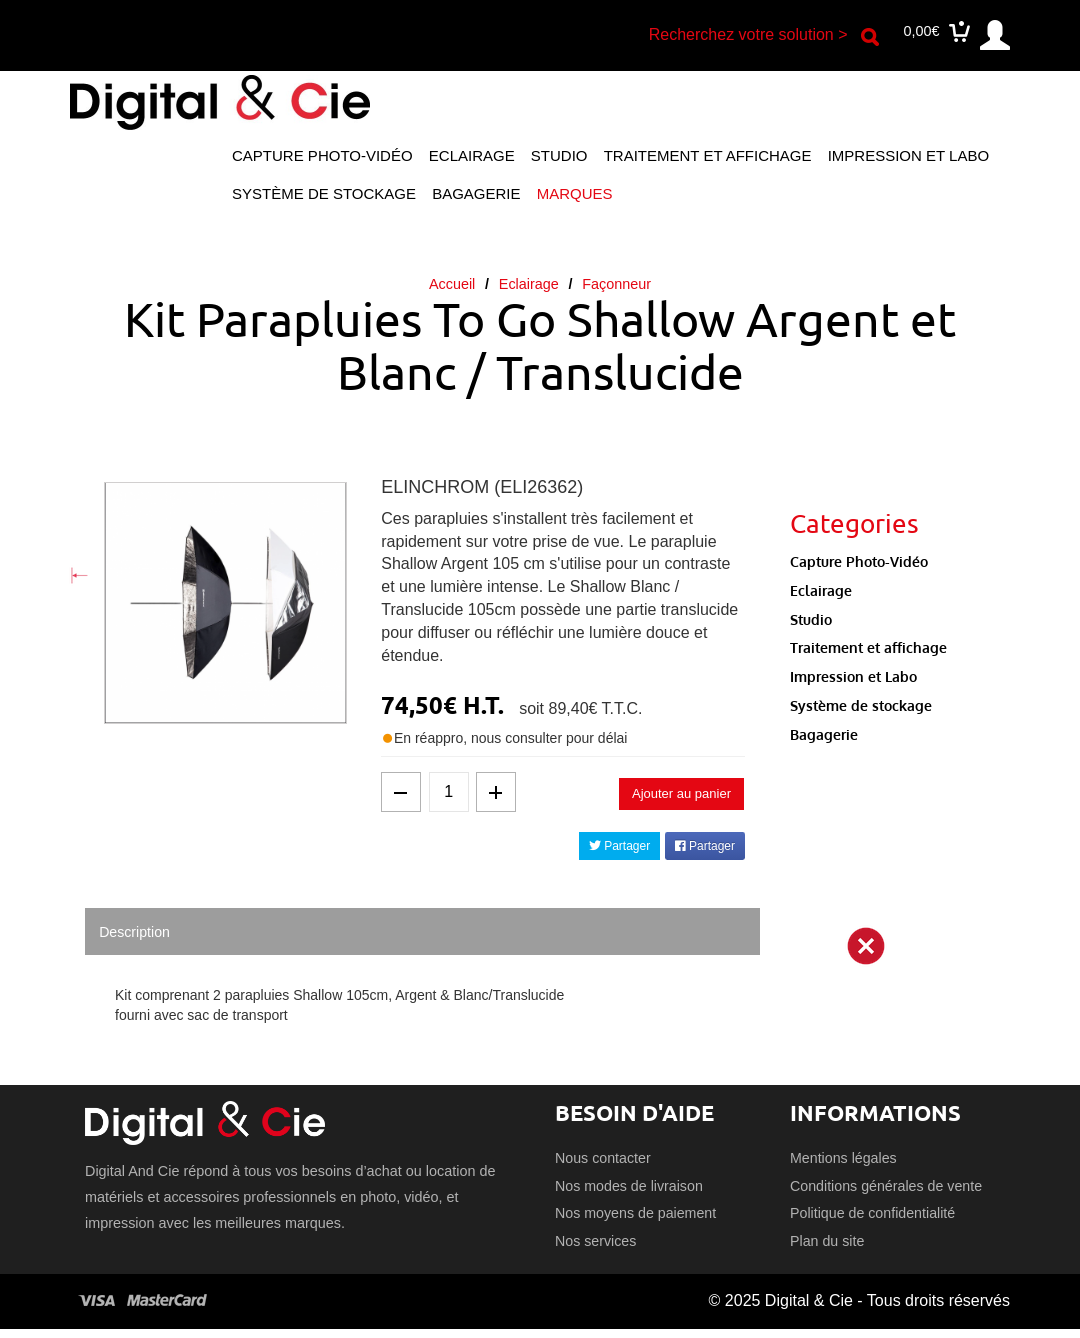 The height and width of the screenshot is (1338, 1080). I want to click on go to the first item in a list or sequence, so click(79, 575).